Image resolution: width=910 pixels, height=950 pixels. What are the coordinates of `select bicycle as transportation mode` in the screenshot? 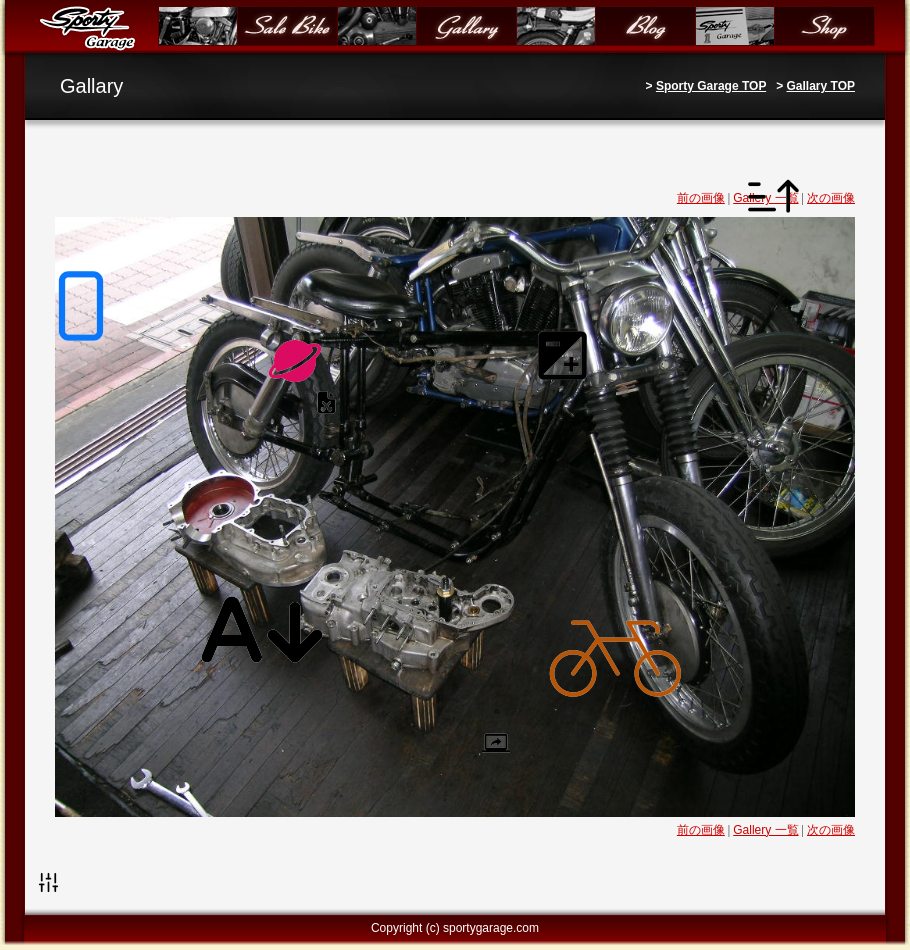 It's located at (615, 656).